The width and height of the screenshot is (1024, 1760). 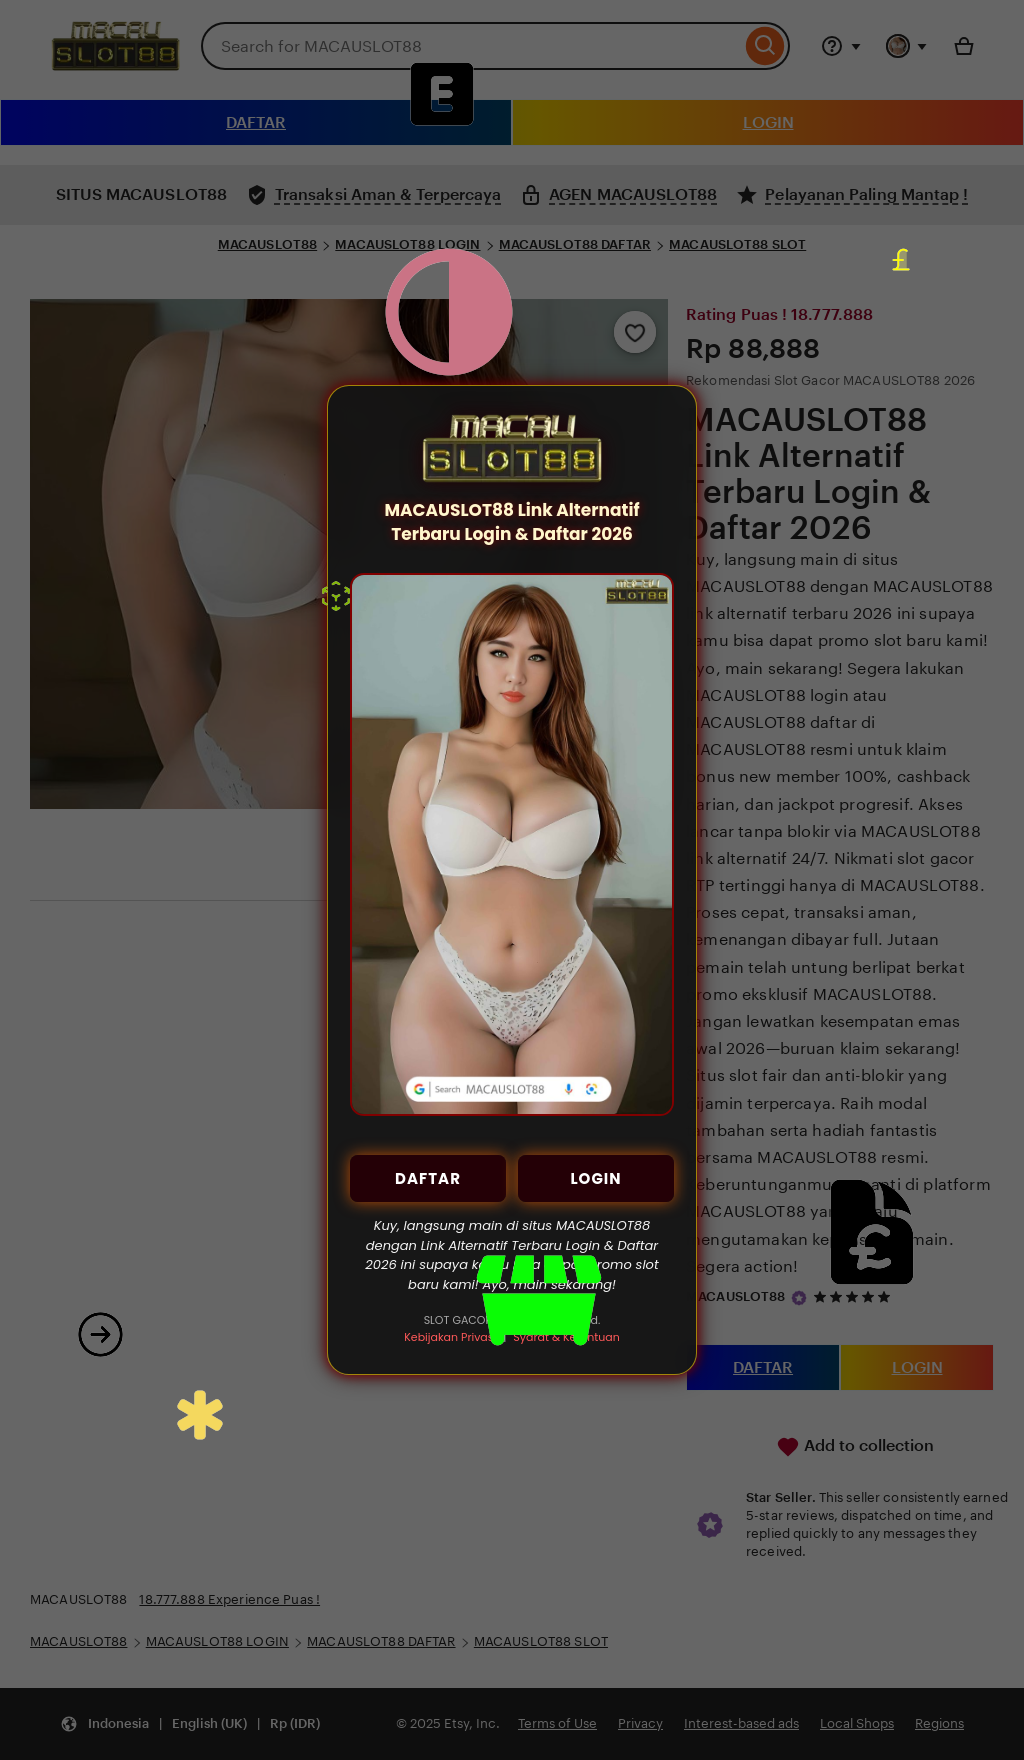 I want to click on view financial document in pounds, so click(x=872, y=1232).